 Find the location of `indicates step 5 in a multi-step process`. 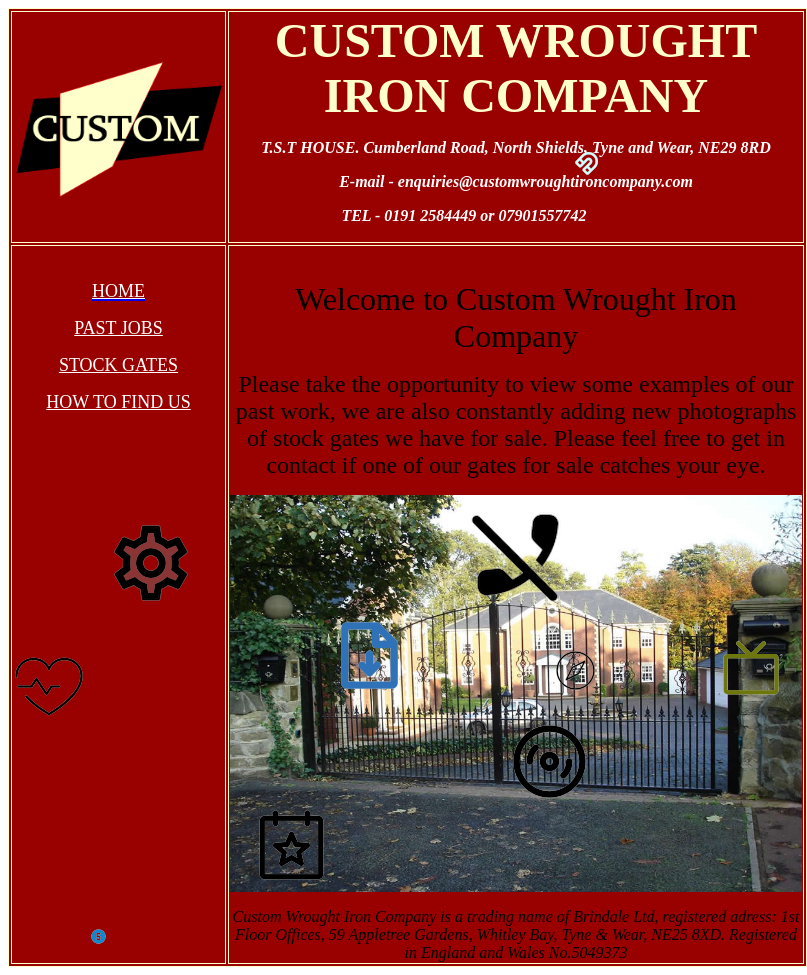

indicates step 5 in a multi-step process is located at coordinates (98, 936).